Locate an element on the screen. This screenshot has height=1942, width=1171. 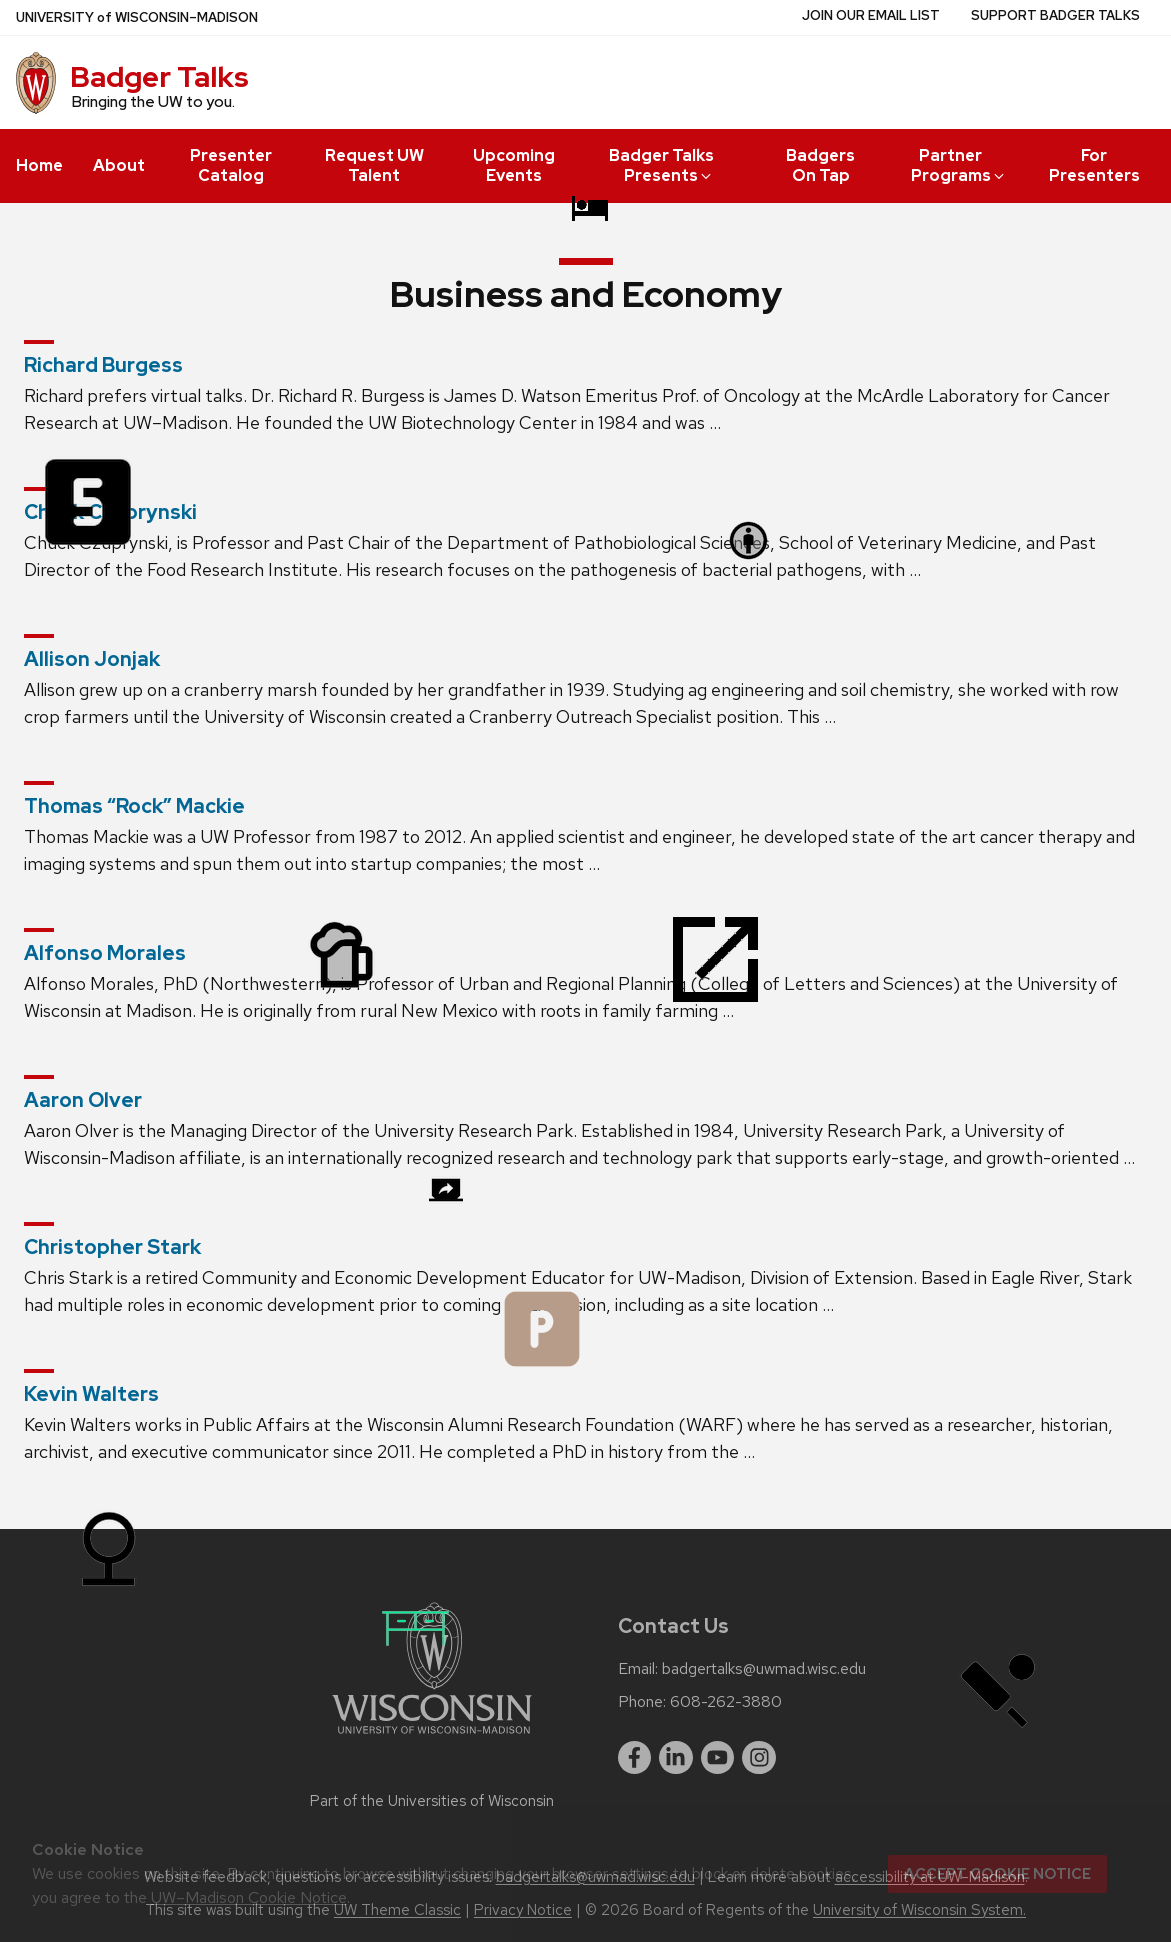
access cricket sports content is located at coordinates (998, 1691).